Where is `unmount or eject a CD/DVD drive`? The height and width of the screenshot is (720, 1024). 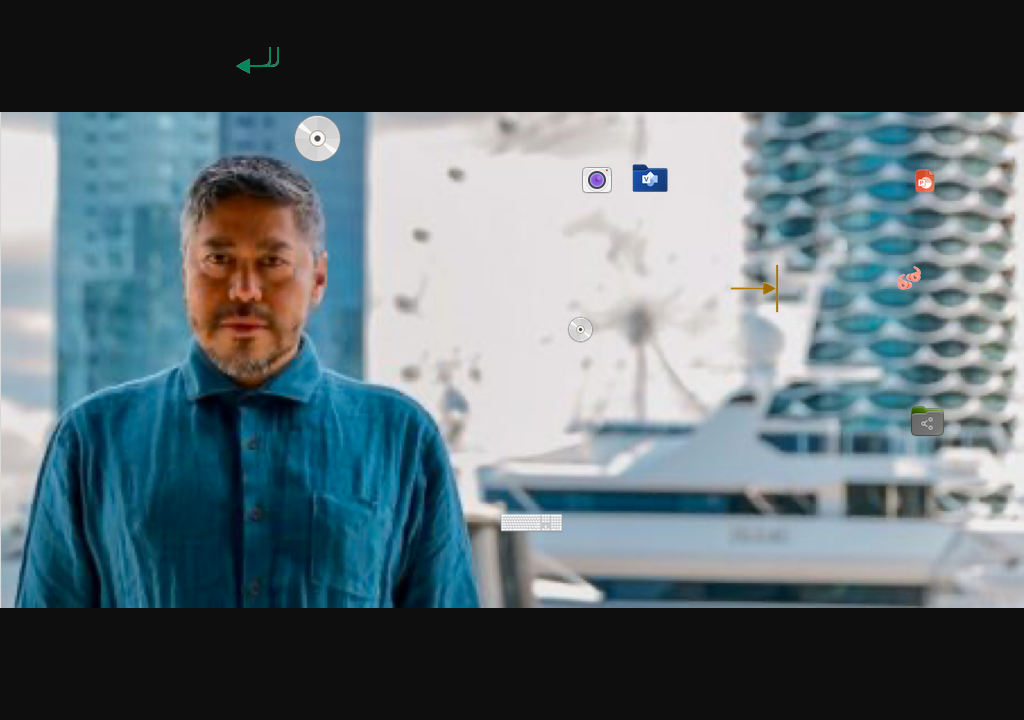 unmount or eject a CD/DVD drive is located at coordinates (580, 329).